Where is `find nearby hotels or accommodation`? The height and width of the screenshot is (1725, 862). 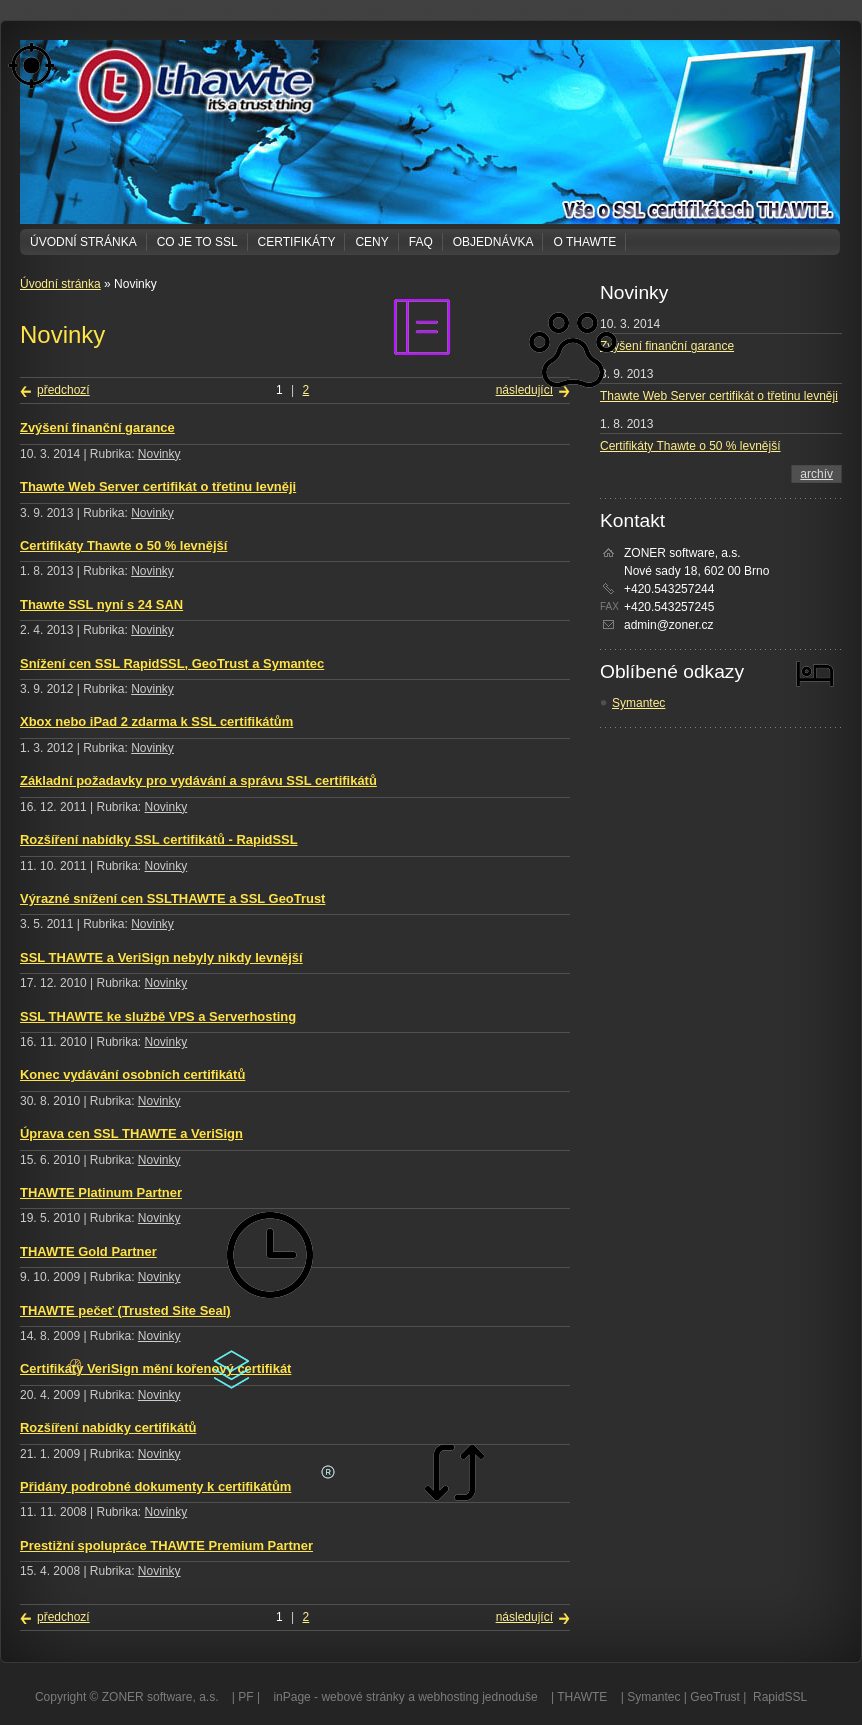
find nearby hotels or accommodation is located at coordinates (815, 673).